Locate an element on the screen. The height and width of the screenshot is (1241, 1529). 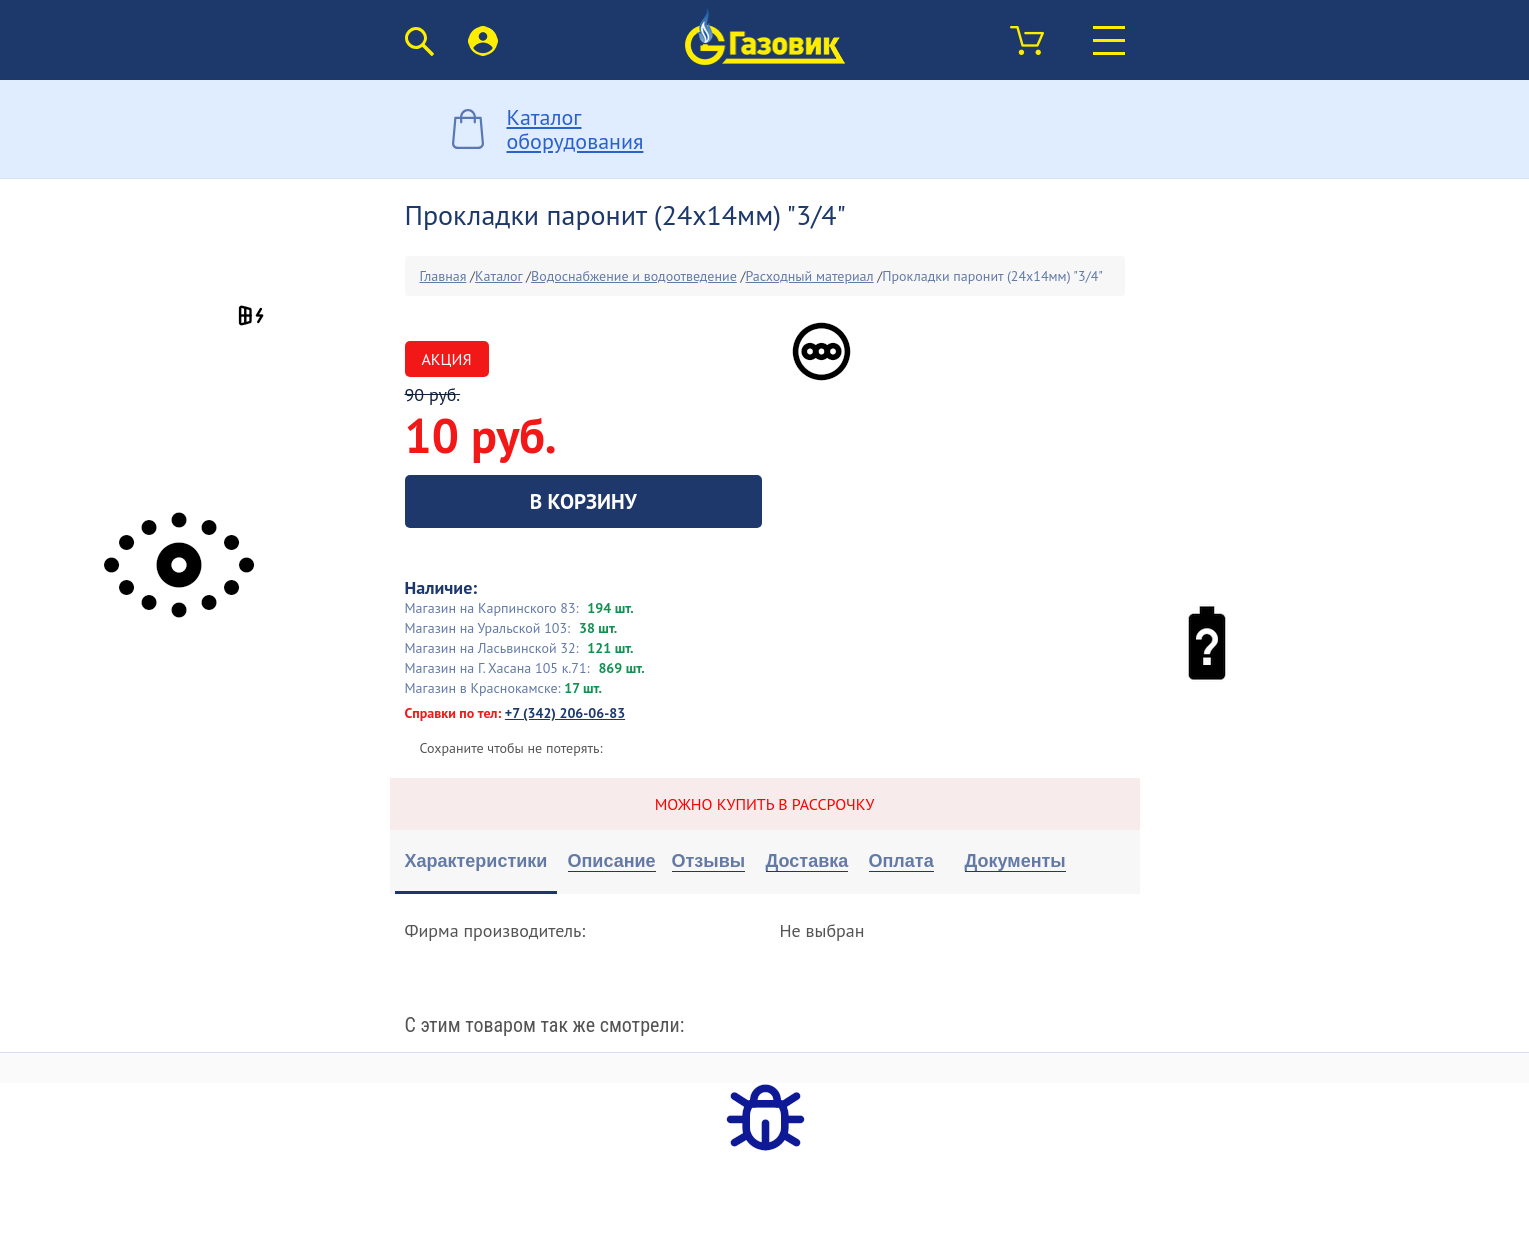
report a bug or issue is located at coordinates (765, 1115).